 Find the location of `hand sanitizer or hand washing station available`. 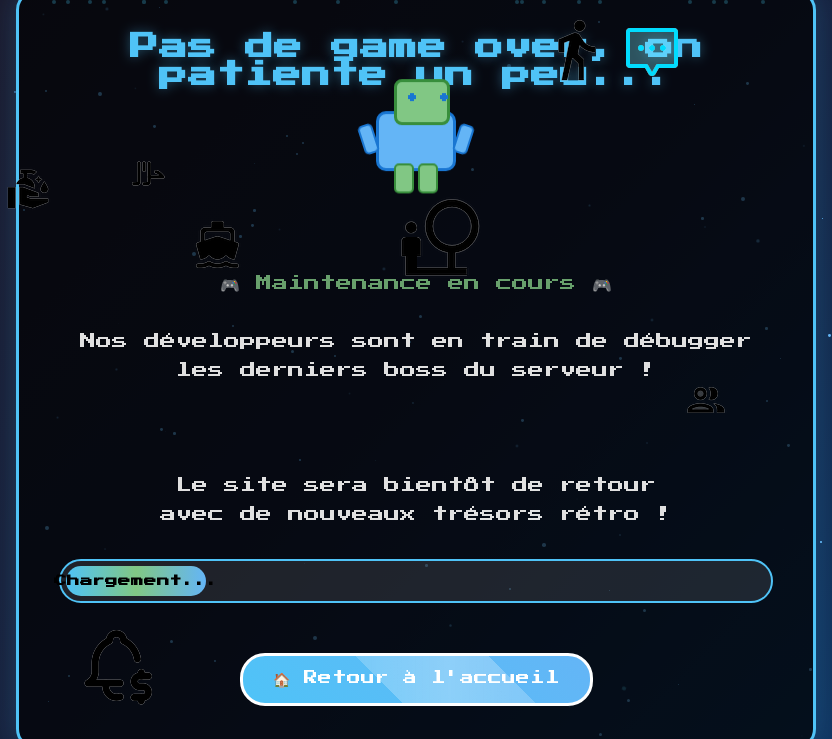

hand sanitizer or hand washing station available is located at coordinates (29, 189).